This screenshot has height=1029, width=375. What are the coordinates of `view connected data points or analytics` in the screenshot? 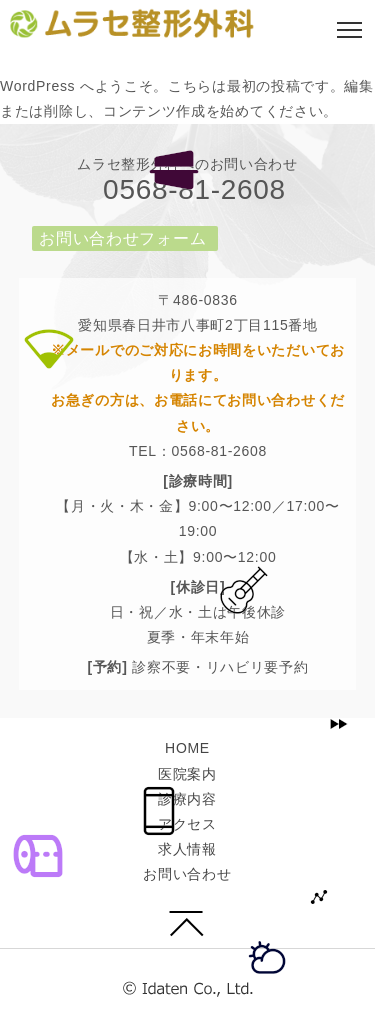 It's located at (319, 897).